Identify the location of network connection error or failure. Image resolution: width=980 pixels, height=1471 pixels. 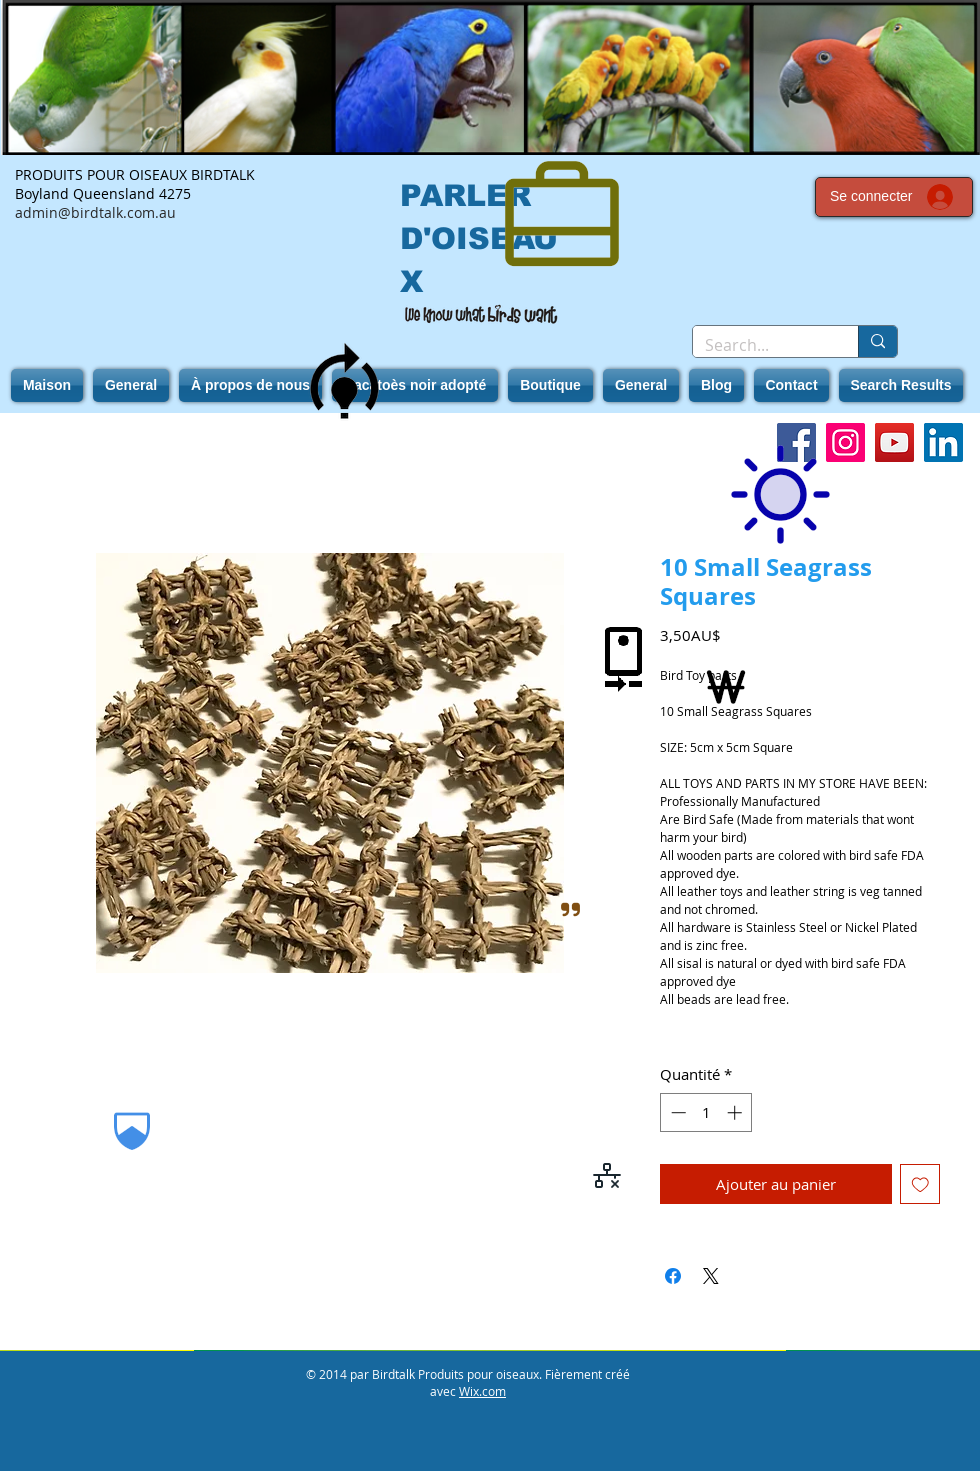
(607, 1176).